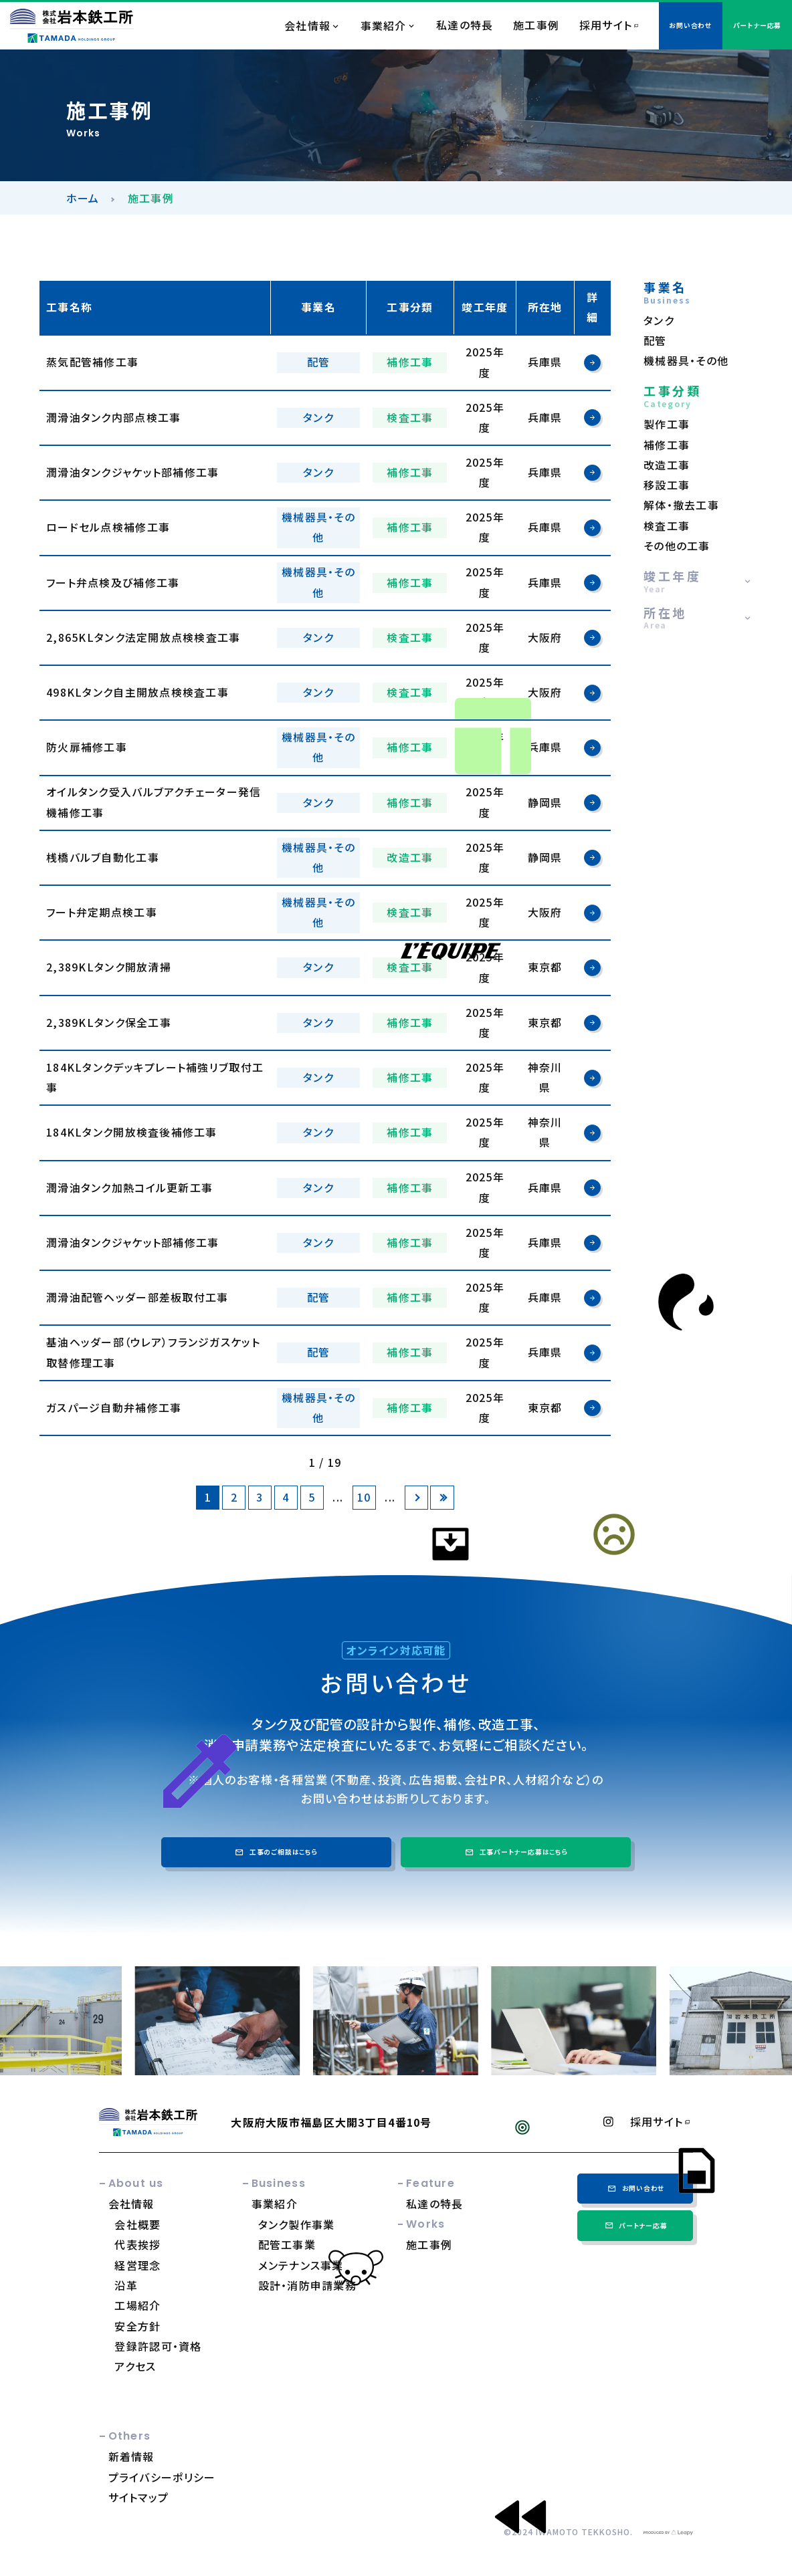 Image resolution: width=792 pixels, height=2576 pixels. Describe the element at coordinates (201, 1770) in the screenshot. I see `color picker tool for sampling colors` at that location.